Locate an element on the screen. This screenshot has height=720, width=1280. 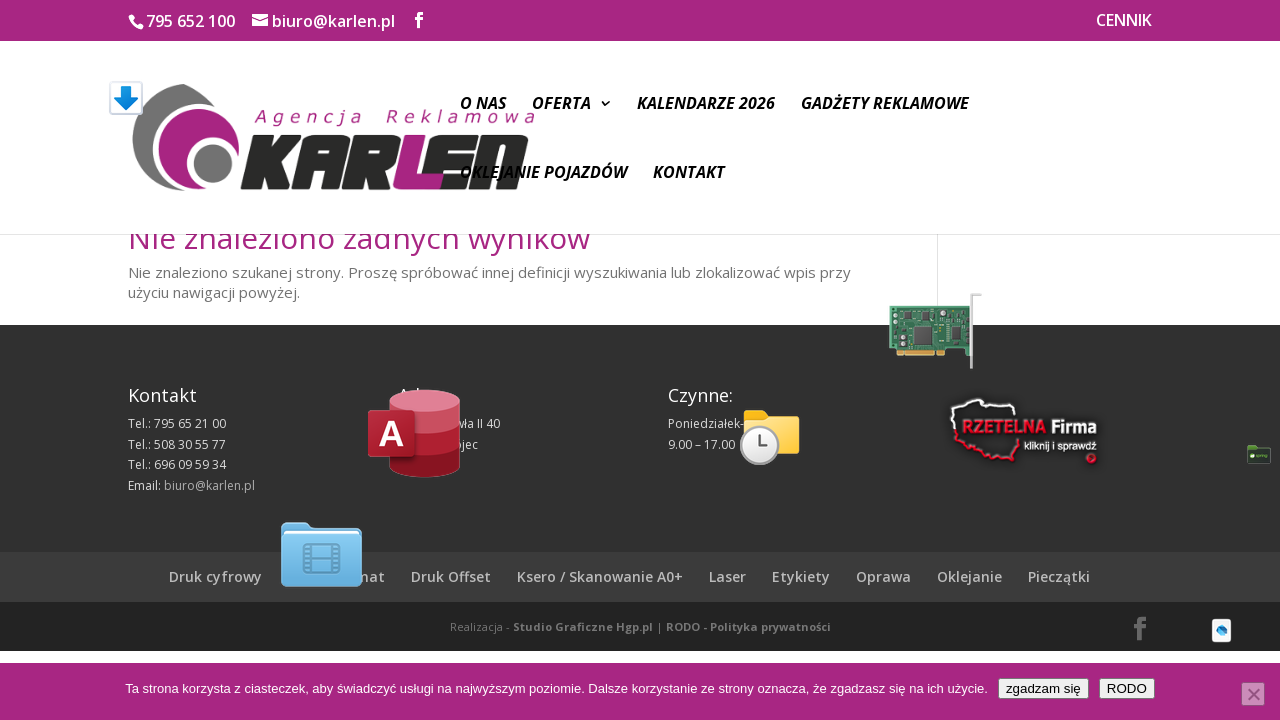
a dart programming language source file is located at coordinates (1221, 630).